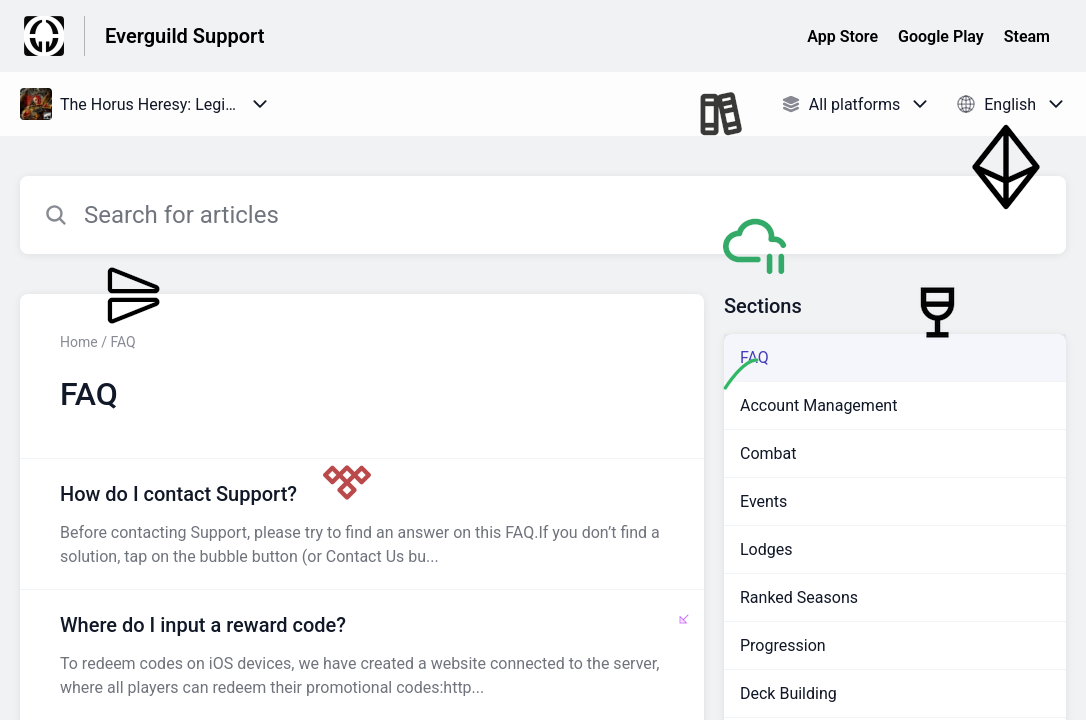 This screenshot has width=1086, height=720. Describe the element at coordinates (937, 312) in the screenshot. I see `find nearby wine bars or restaurants` at that location.